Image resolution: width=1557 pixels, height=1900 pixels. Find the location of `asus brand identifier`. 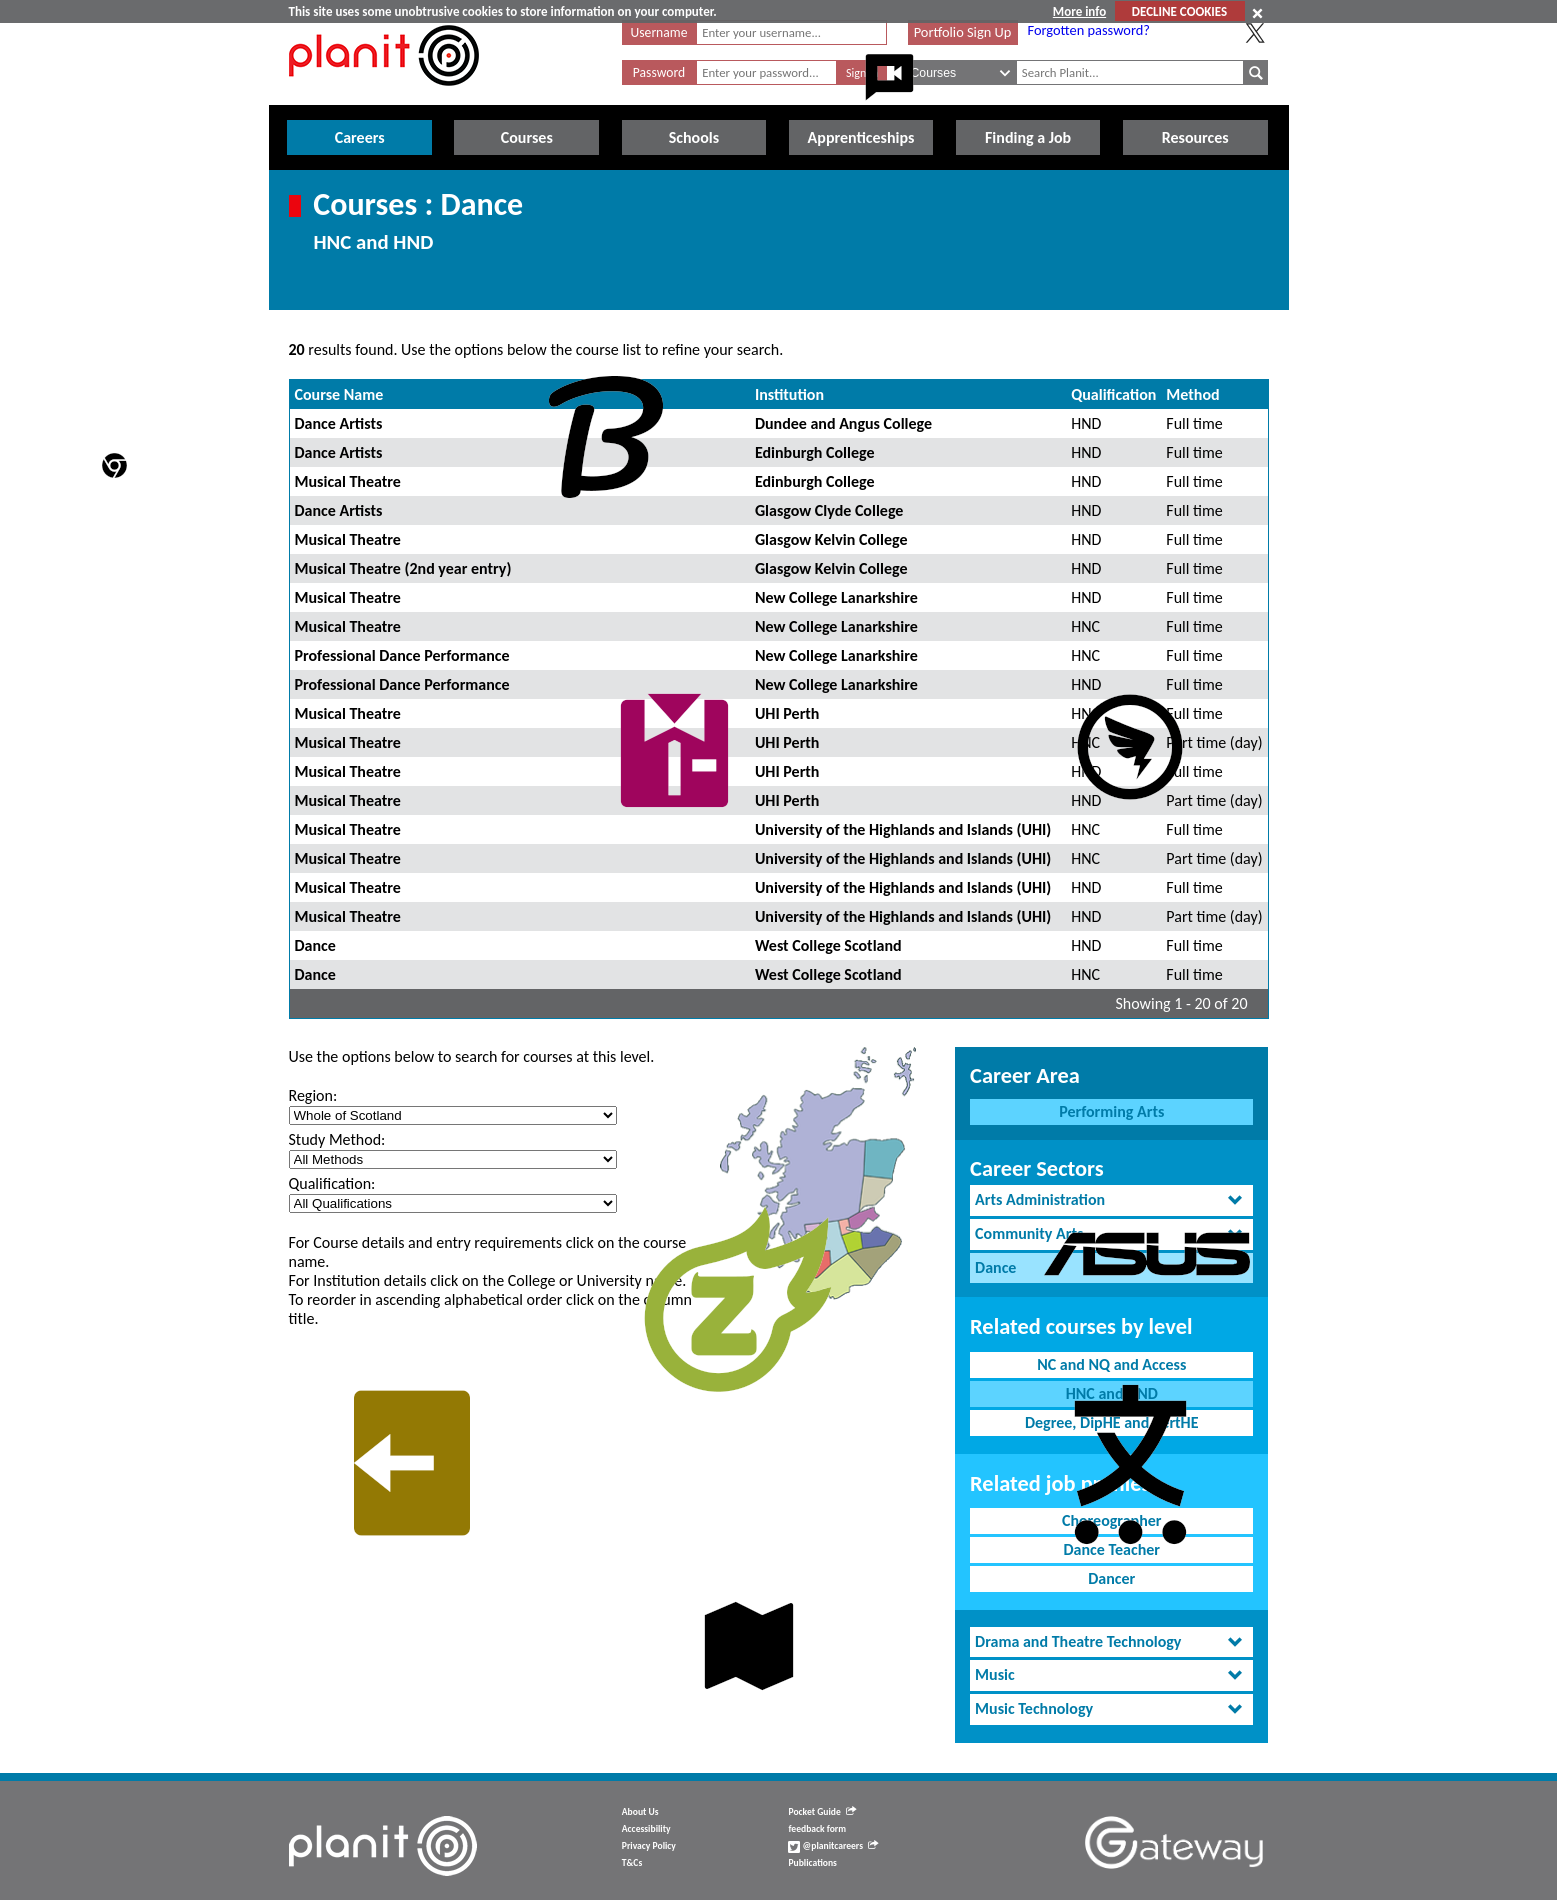

asus brand identifier is located at coordinates (1147, 1254).